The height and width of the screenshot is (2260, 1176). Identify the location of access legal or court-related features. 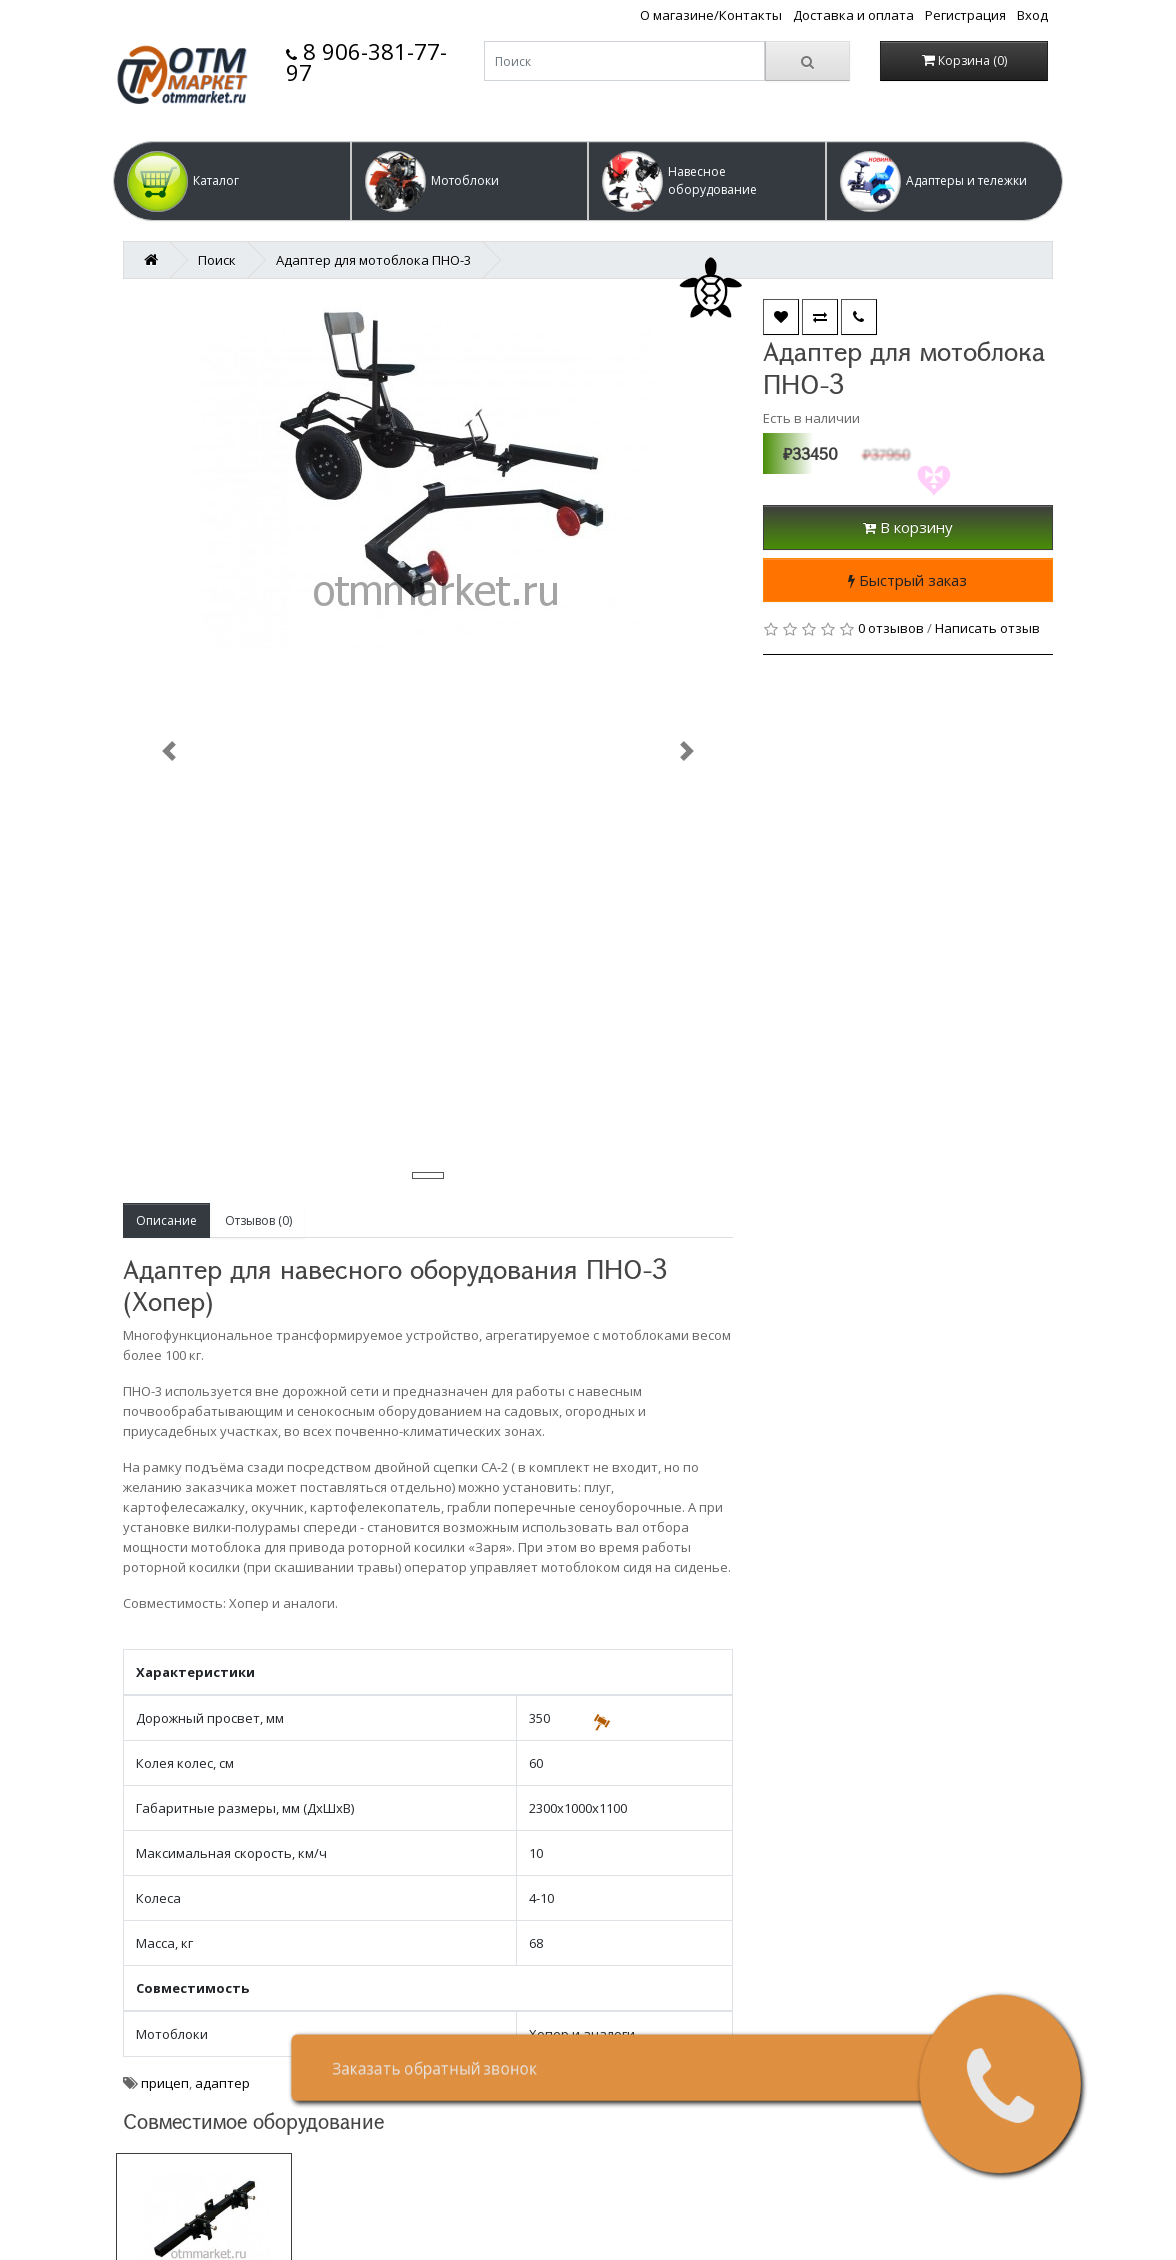
(602, 1722).